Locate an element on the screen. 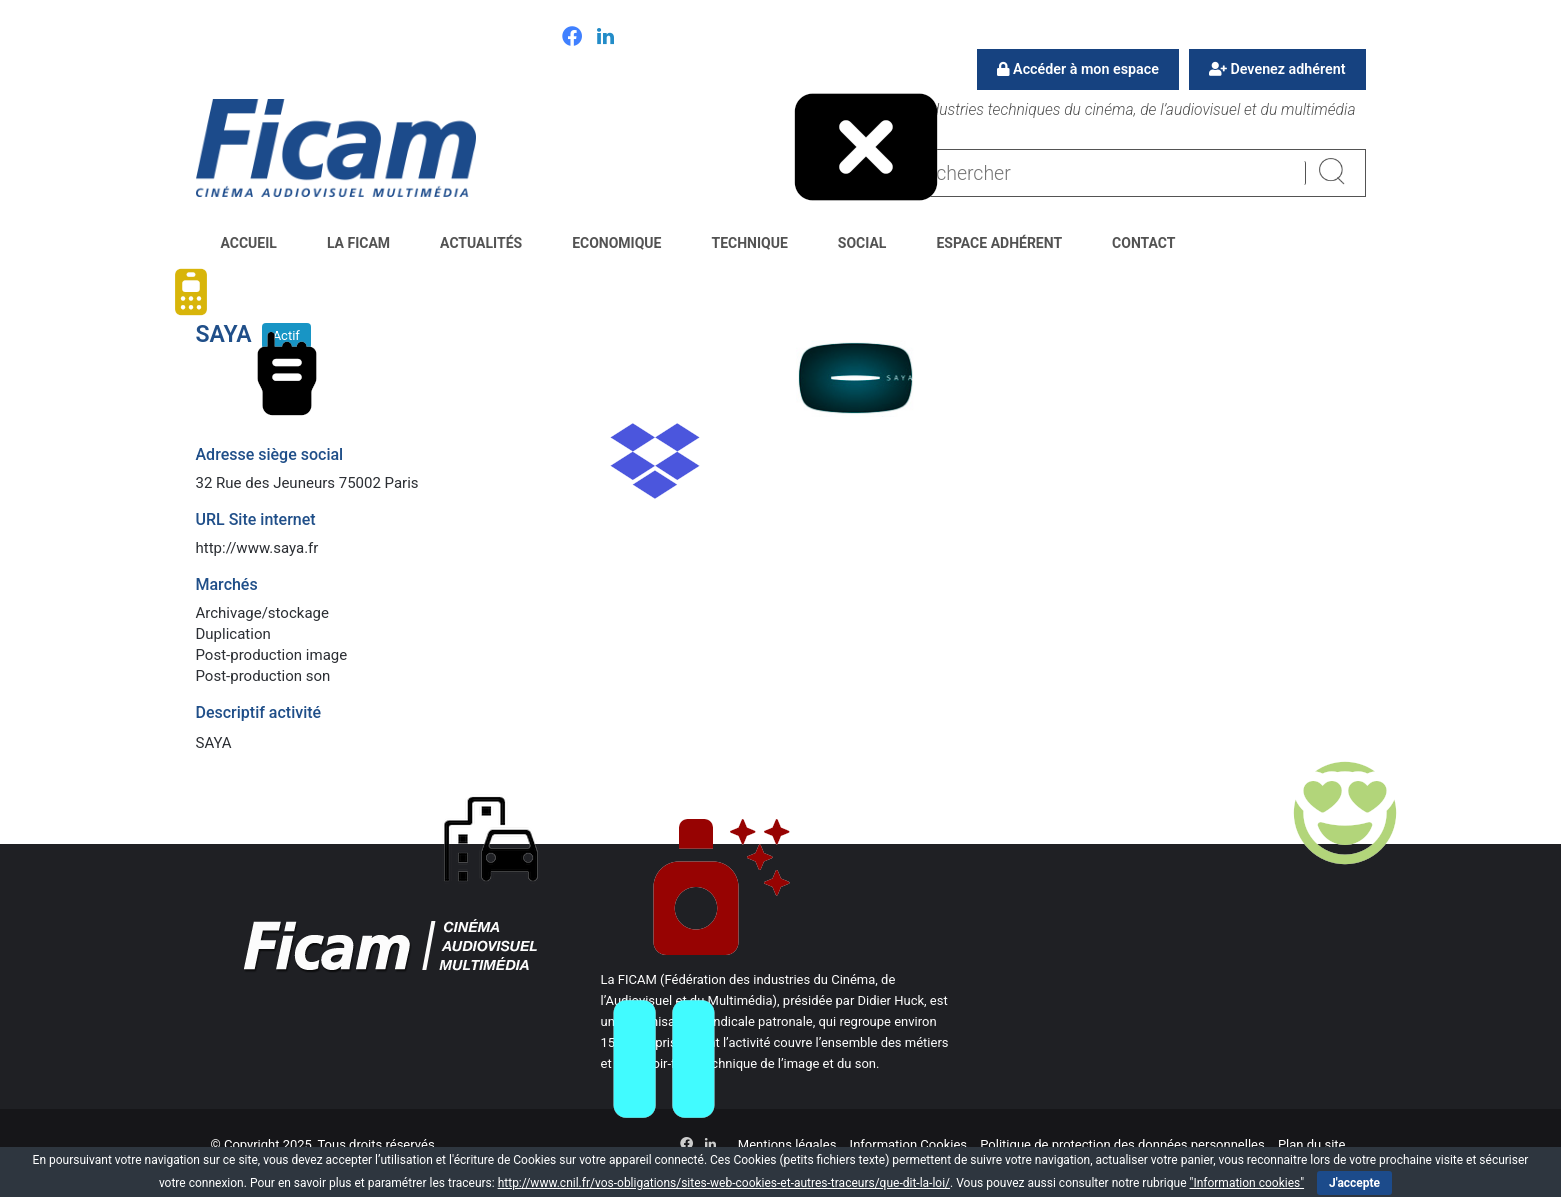 Image resolution: width=1561 pixels, height=1197 pixels. access push-to-talk communication is located at coordinates (287, 376).